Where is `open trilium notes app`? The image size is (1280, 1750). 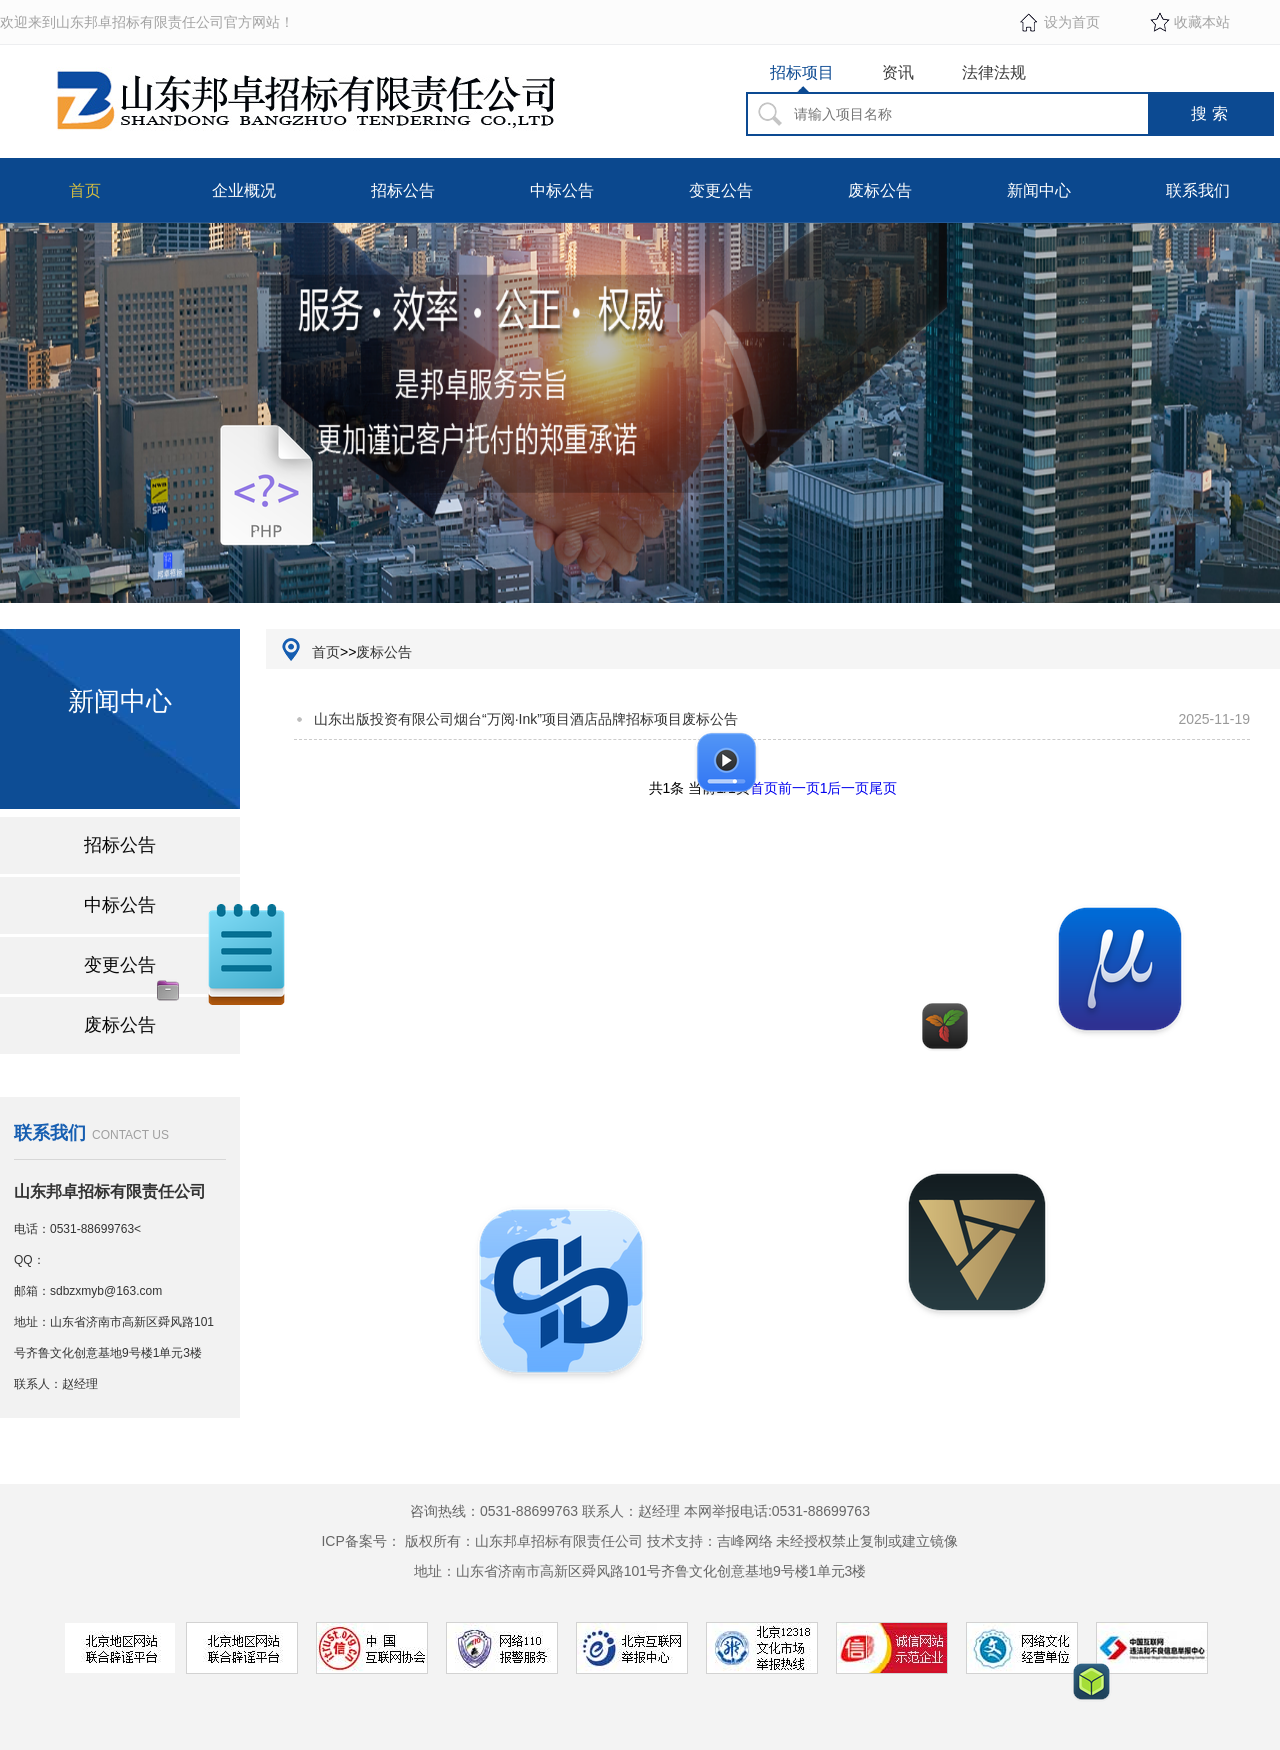 open trilium notes app is located at coordinates (945, 1026).